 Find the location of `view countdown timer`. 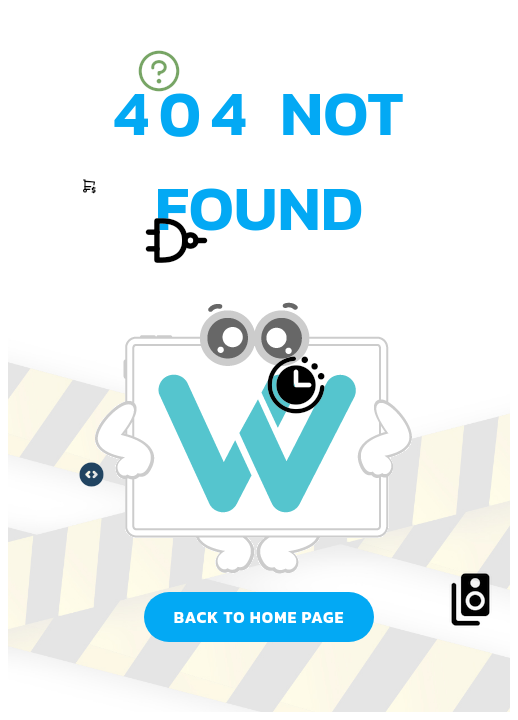

view countdown timer is located at coordinates (296, 385).